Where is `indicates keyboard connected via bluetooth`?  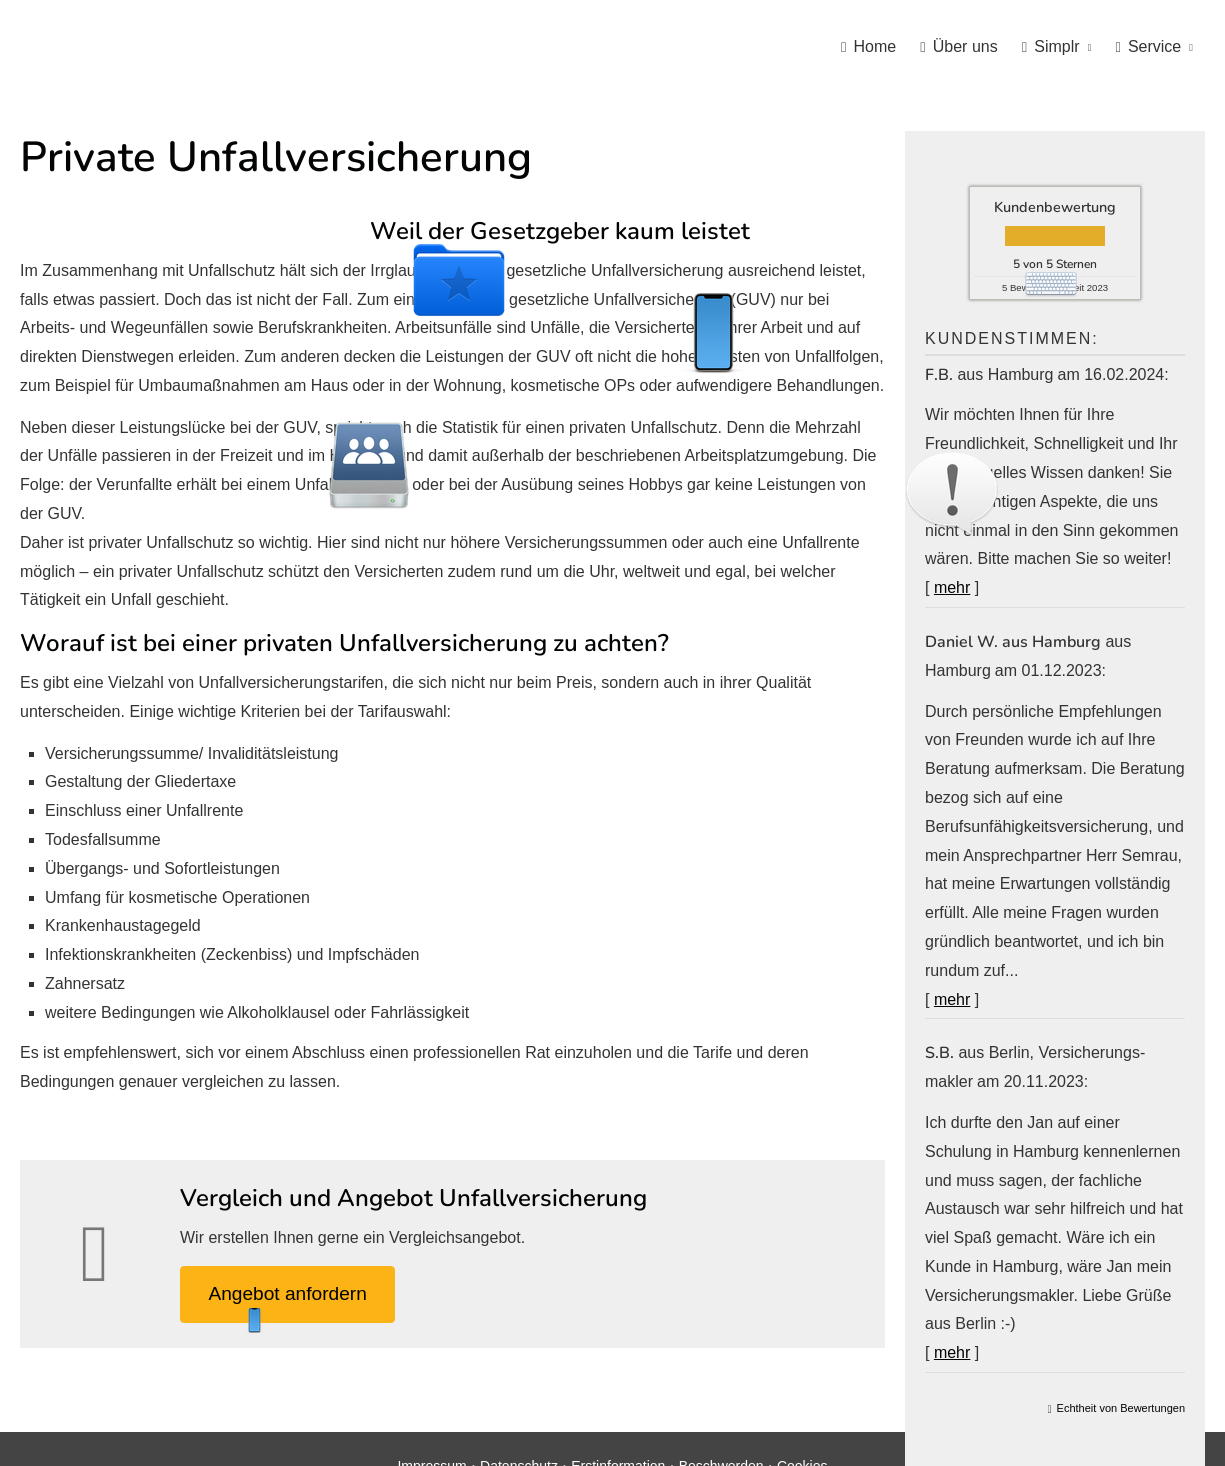 indicates keyboard connected via bluetooth is located at coordinates (1051, 284).